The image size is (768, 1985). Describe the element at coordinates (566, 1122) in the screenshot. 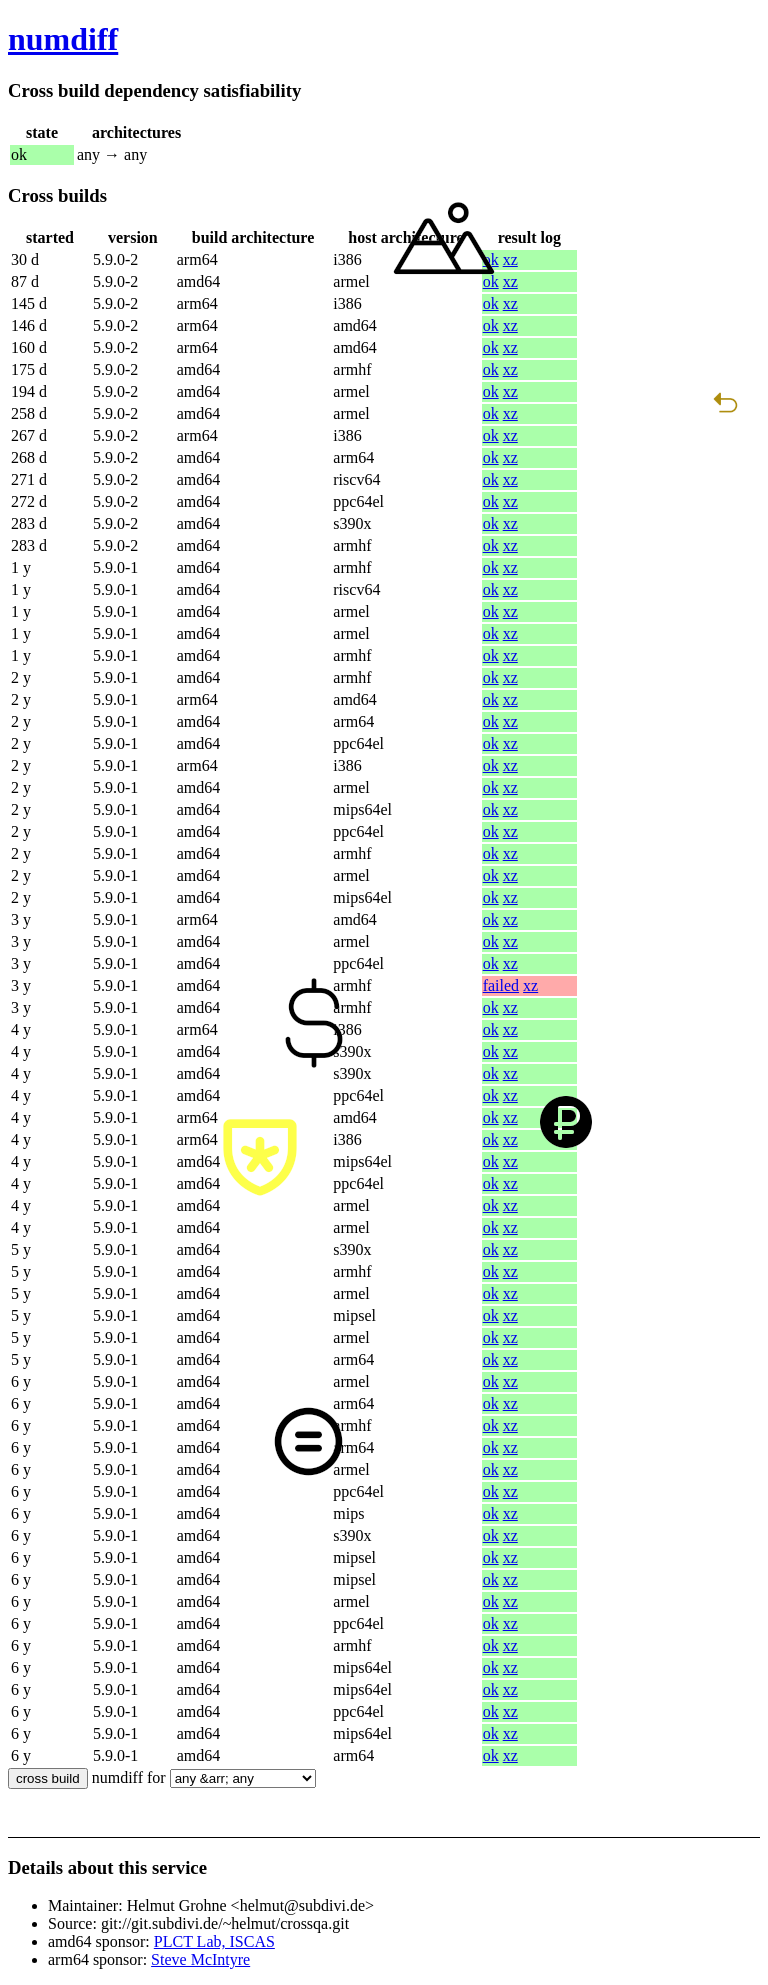

I see `view price in russian rubles` at that location.